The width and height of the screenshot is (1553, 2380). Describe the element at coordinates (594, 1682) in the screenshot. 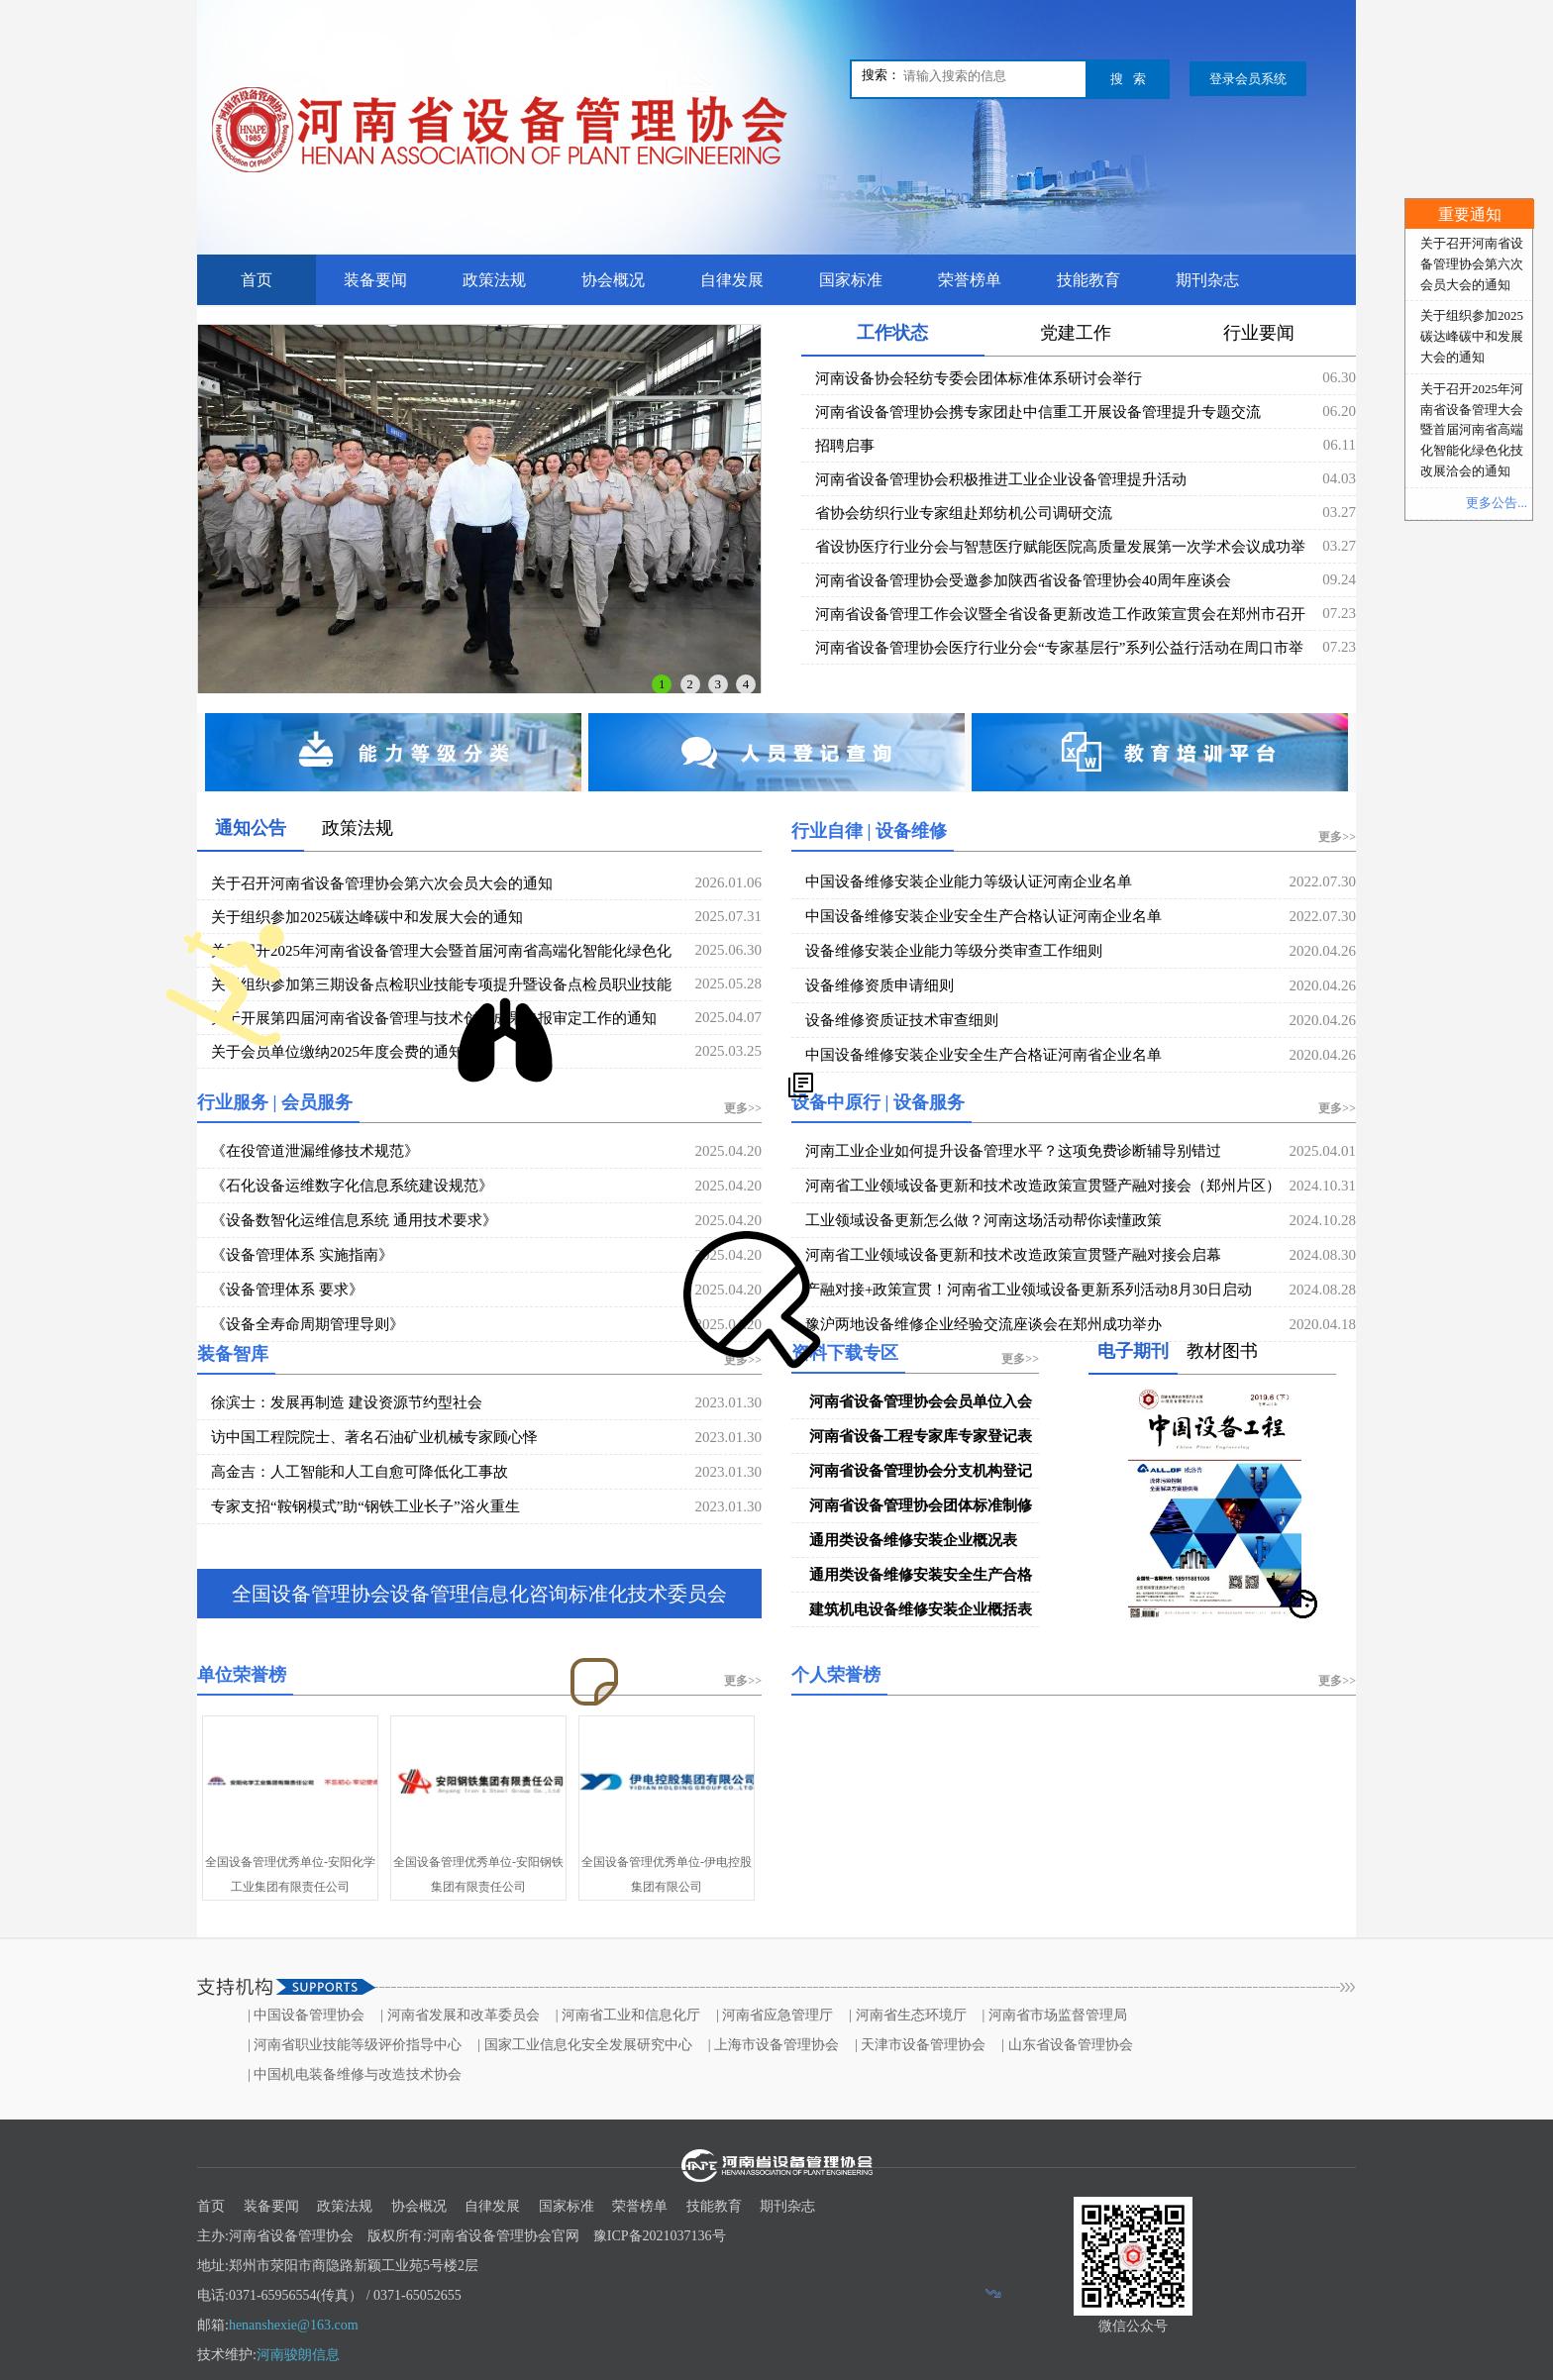

I see `add a sticker to your message` at that location.